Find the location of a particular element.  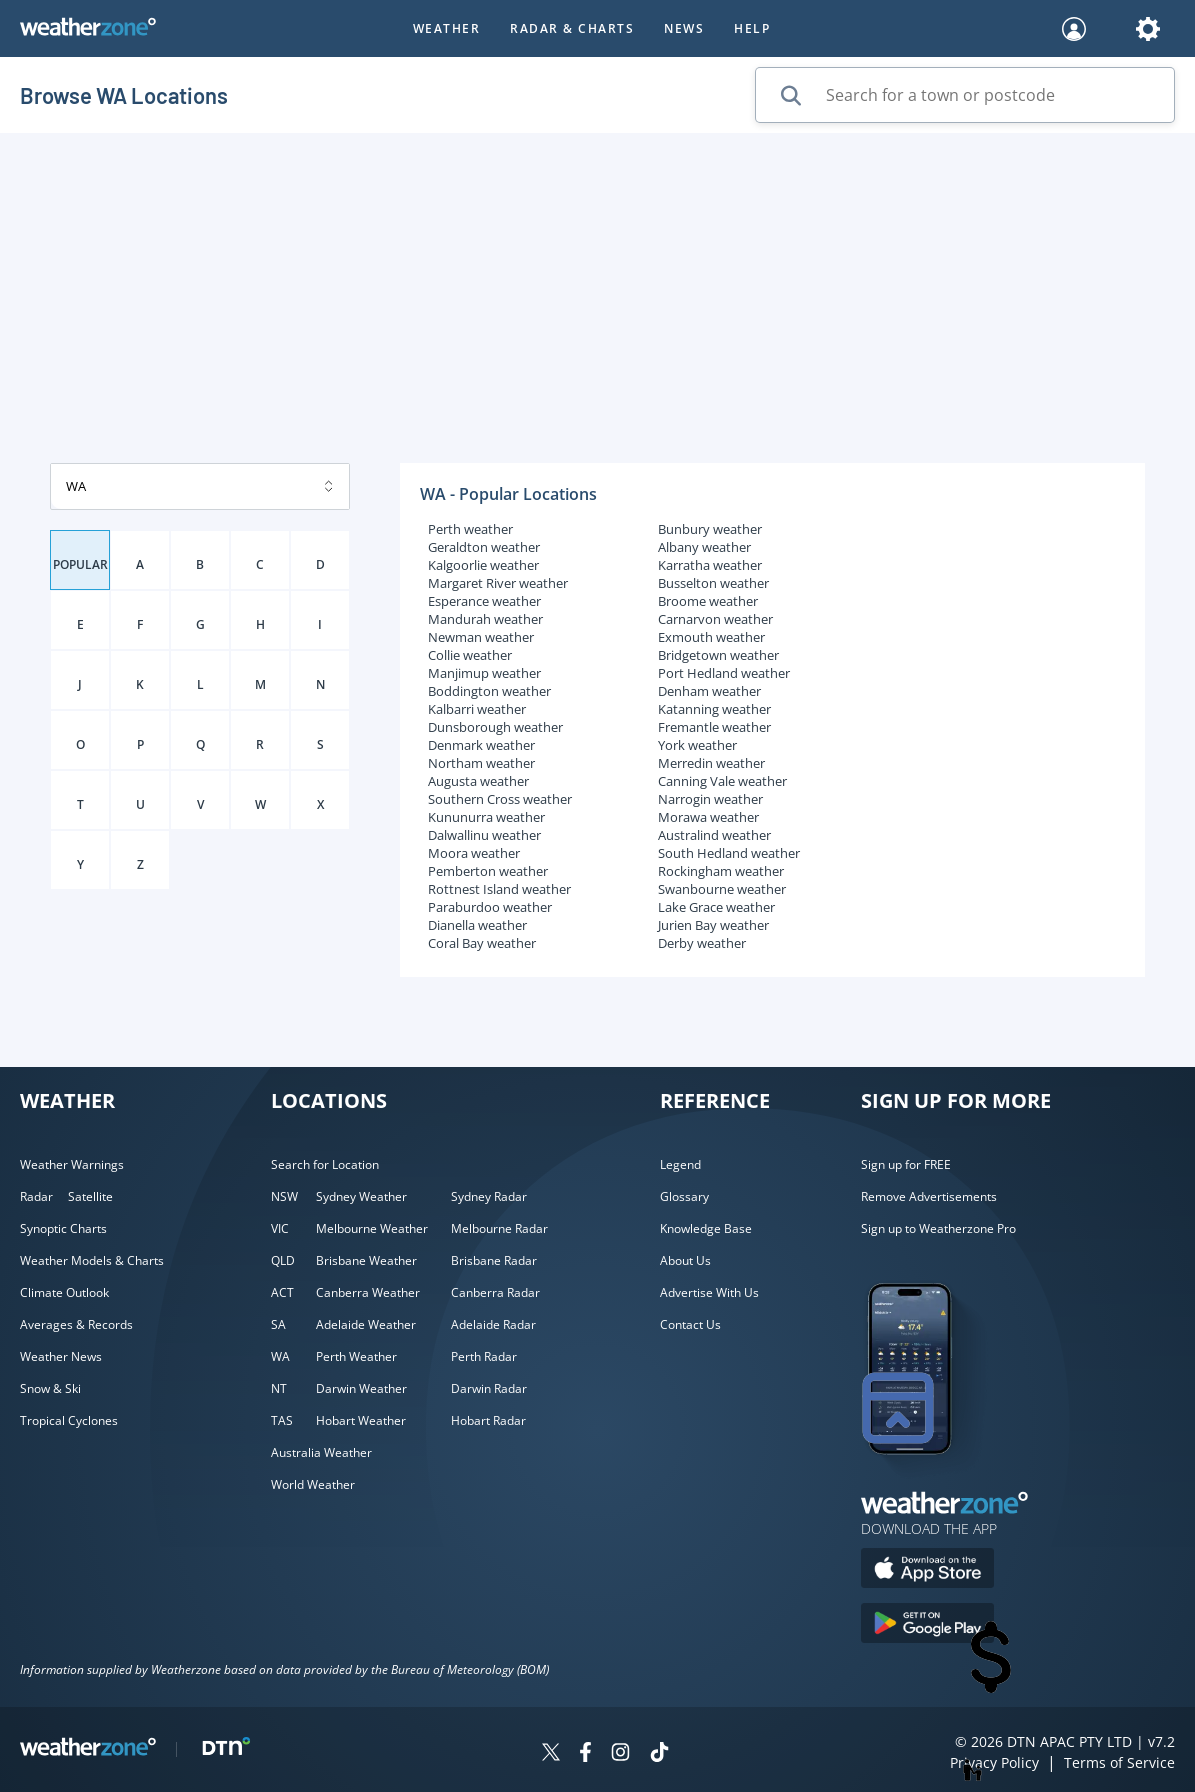

collapse the navigation bar is located at coordinates (898, 1408).